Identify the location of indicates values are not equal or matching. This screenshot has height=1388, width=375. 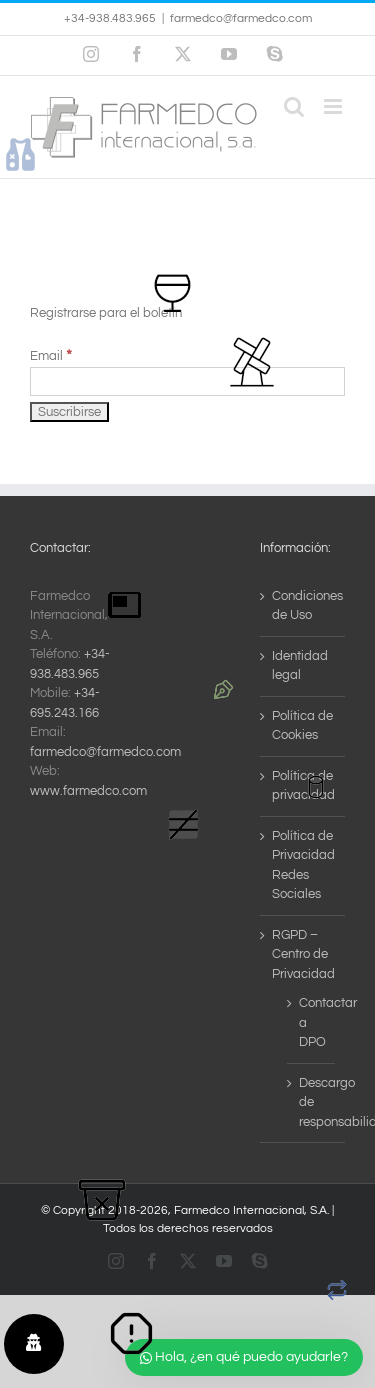
(183, 824).